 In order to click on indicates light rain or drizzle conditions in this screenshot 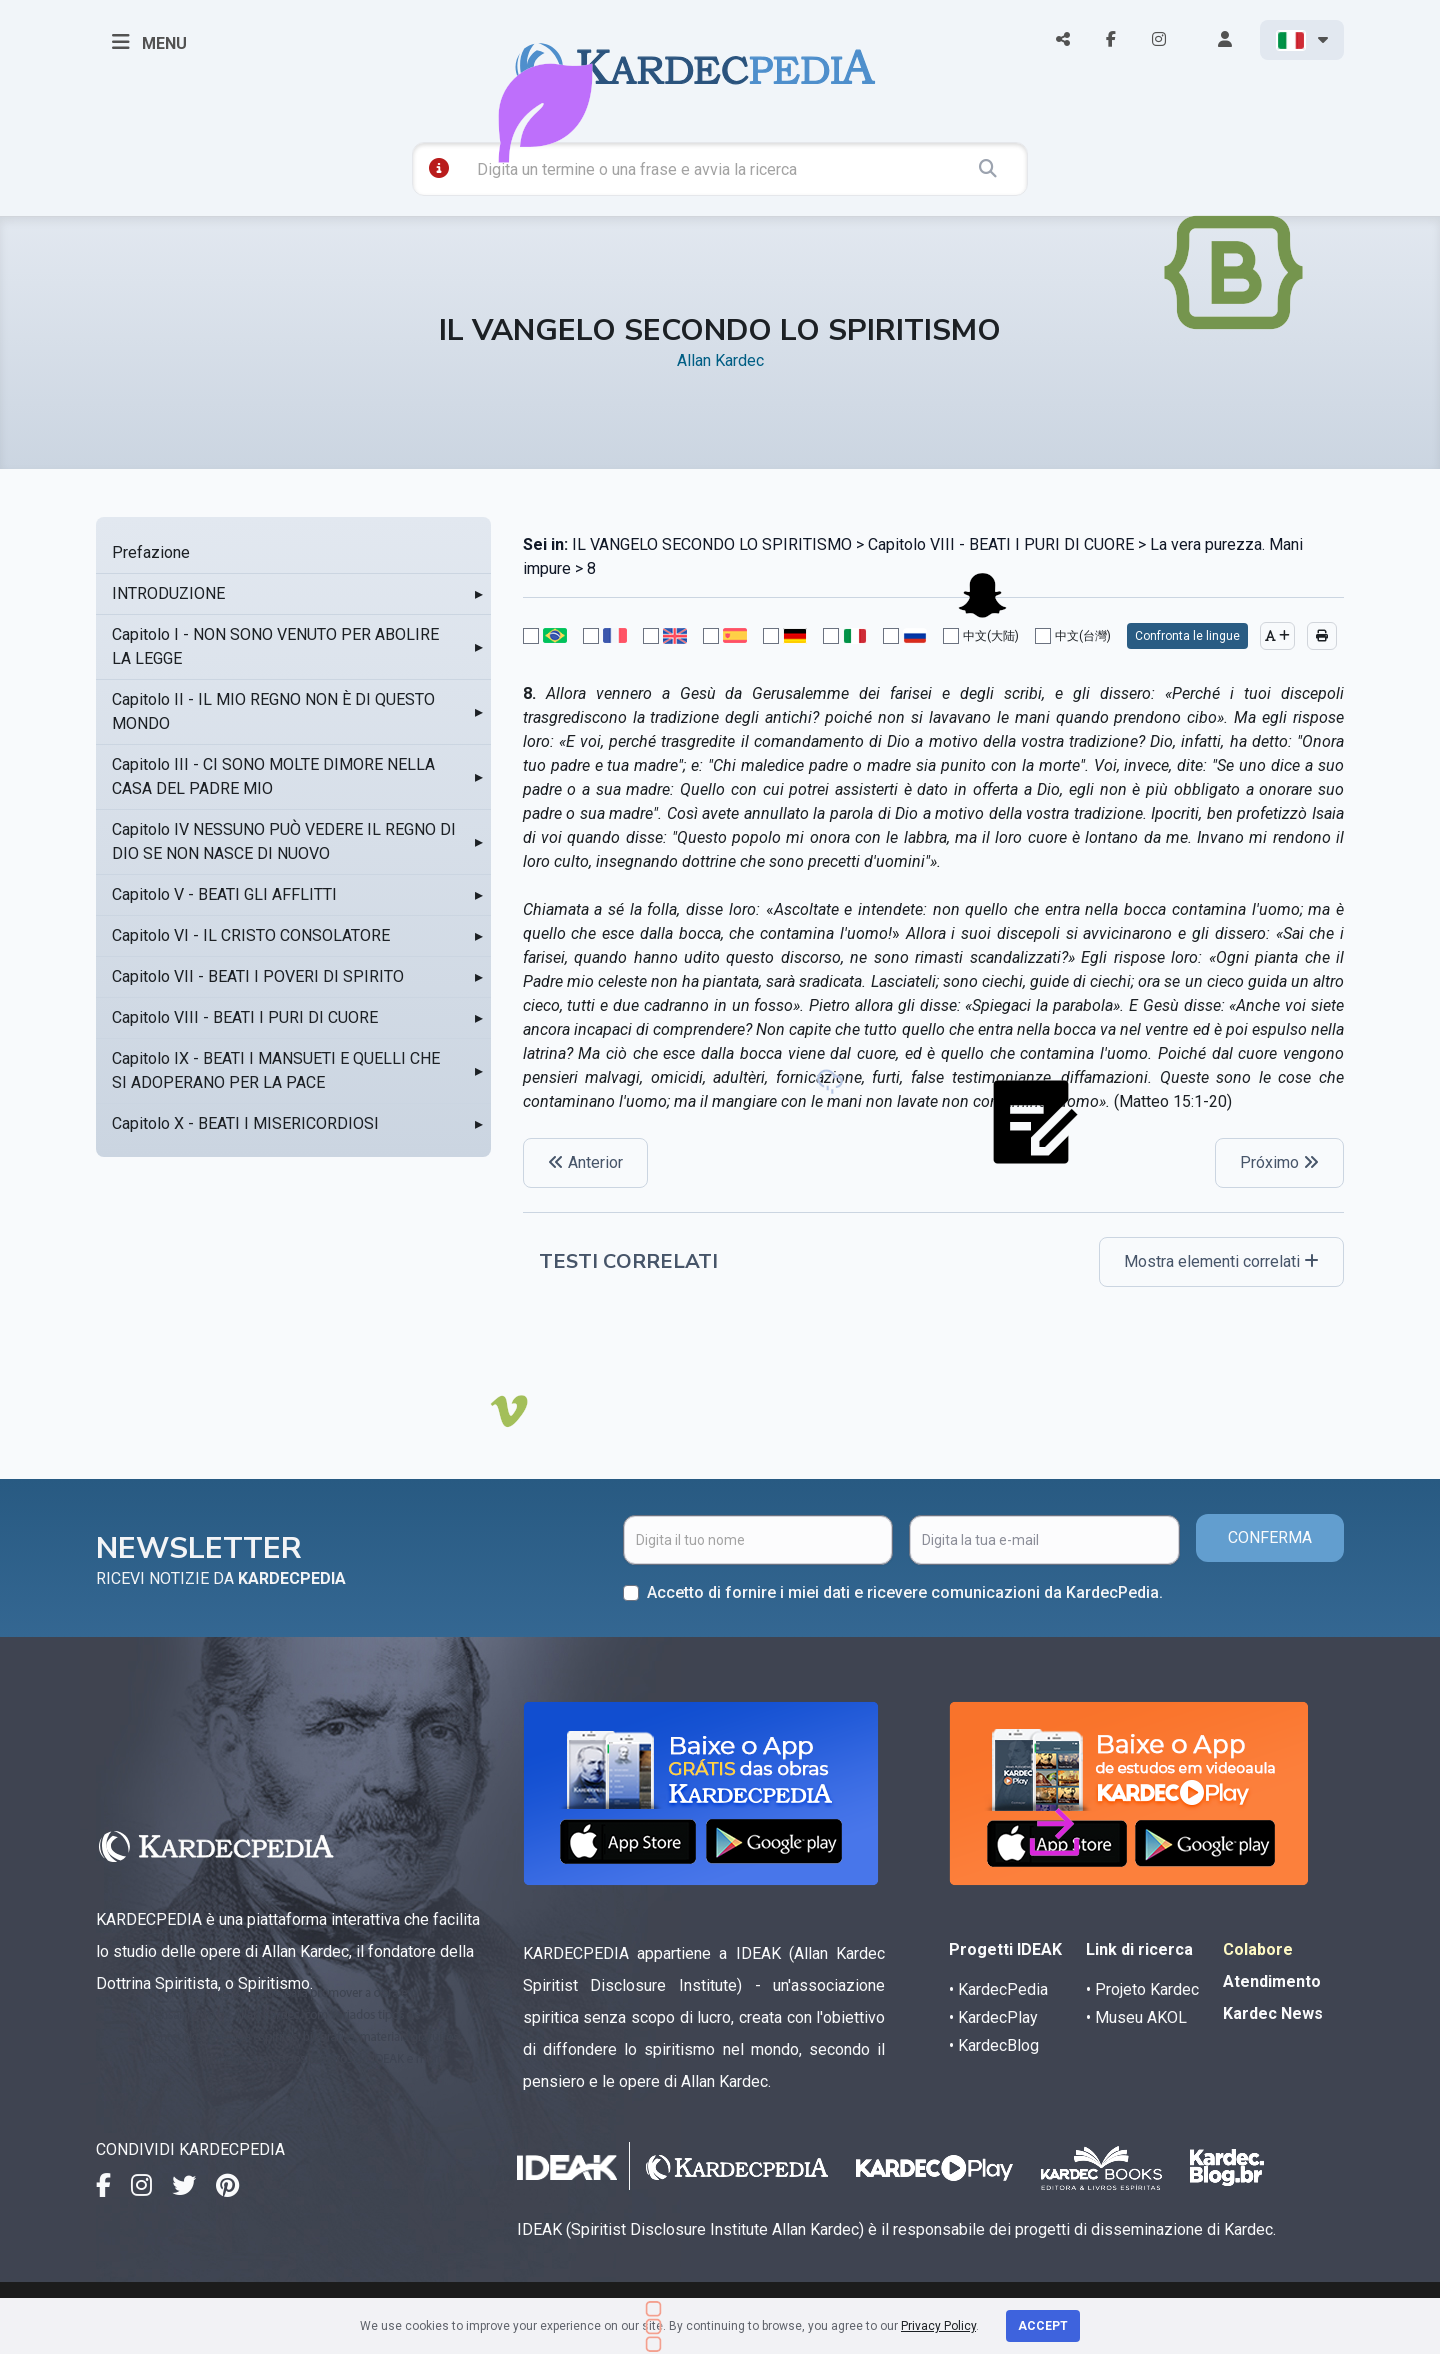, I will do `click(830, 1081)`.